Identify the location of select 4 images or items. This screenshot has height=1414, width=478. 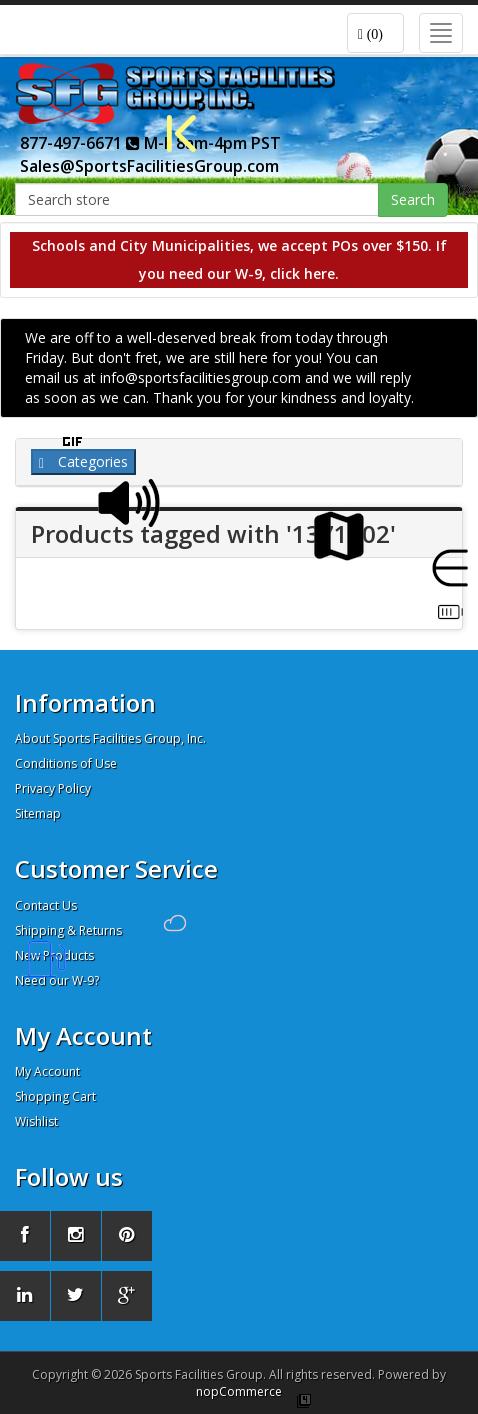
(304, 1401).